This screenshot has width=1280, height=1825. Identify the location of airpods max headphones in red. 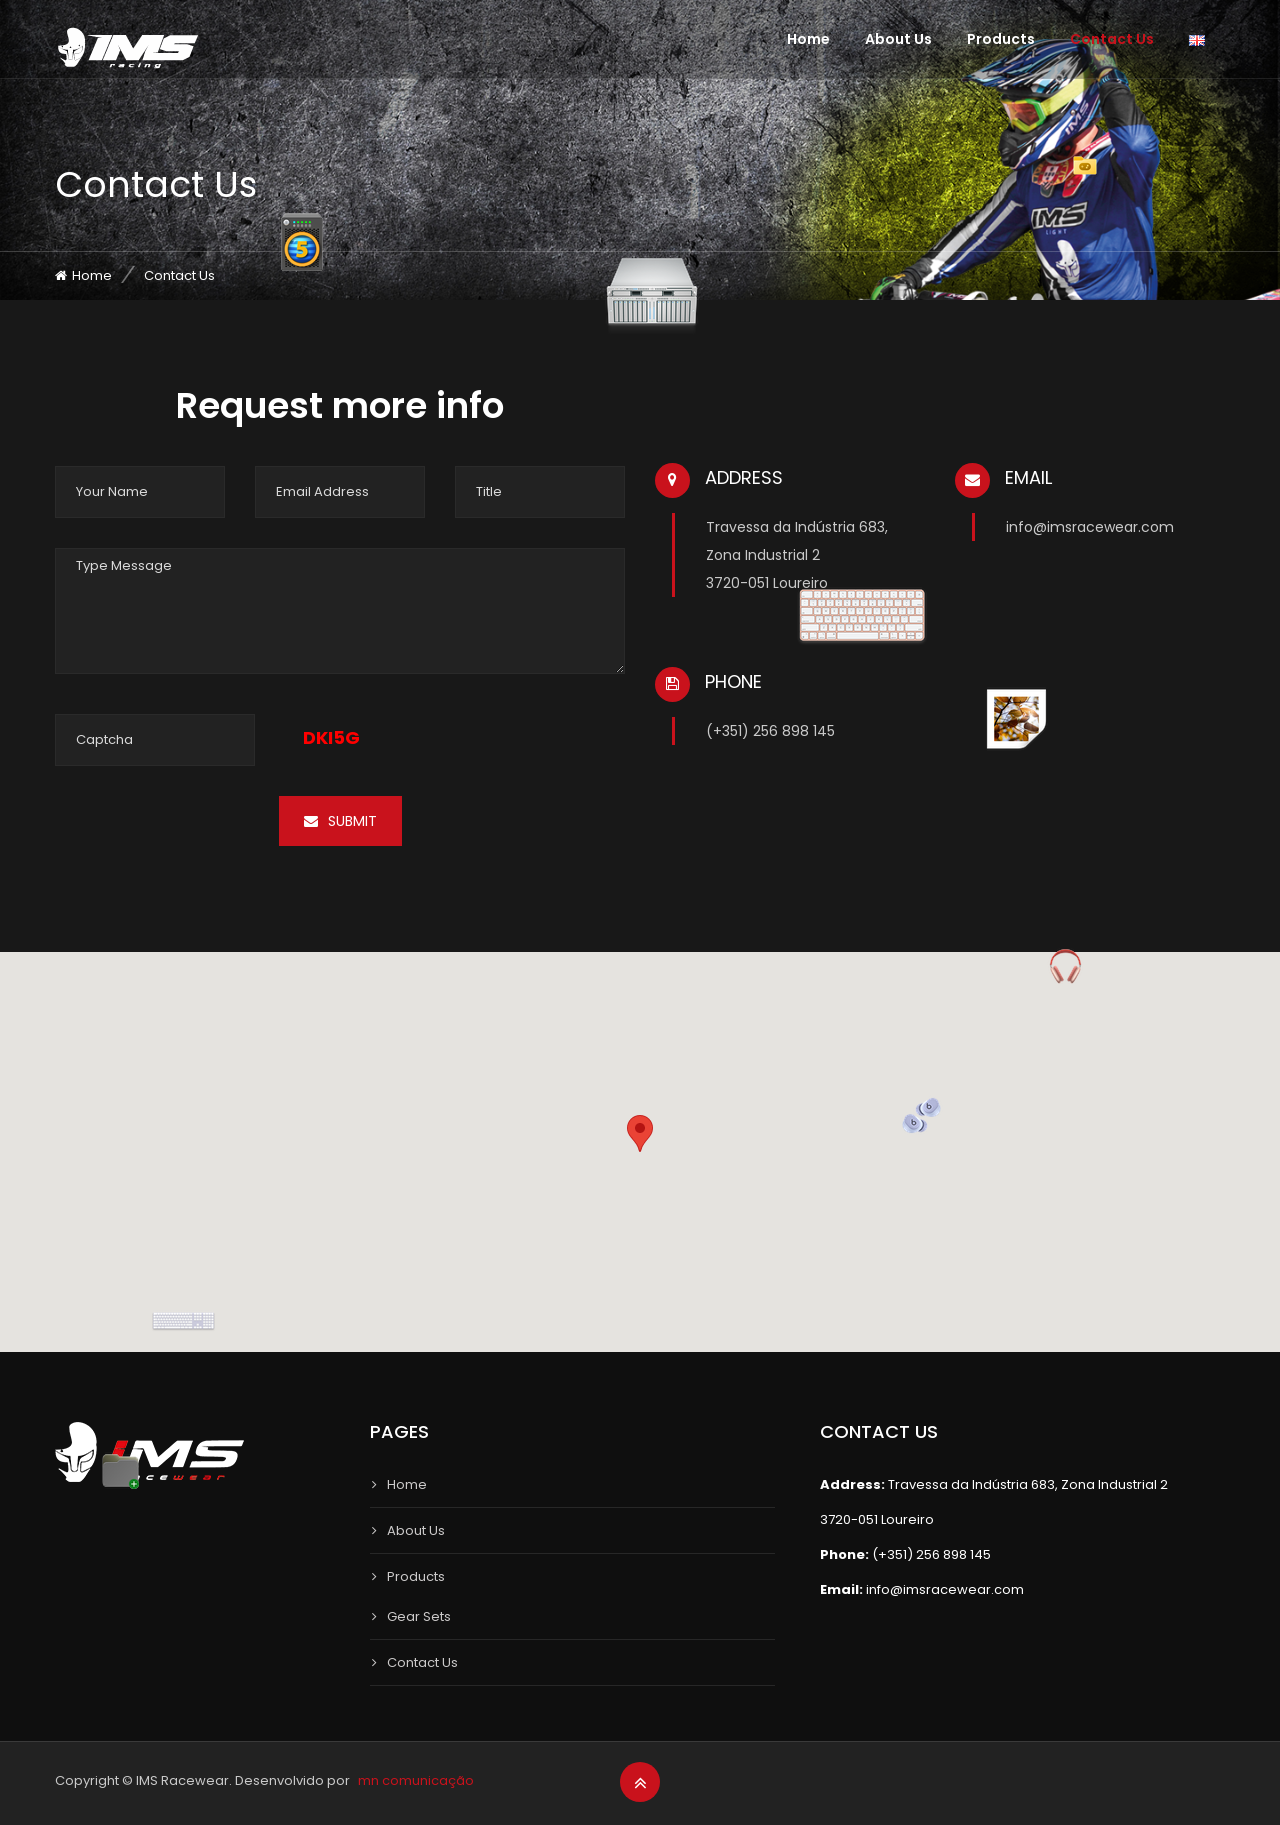
(1065, 966).